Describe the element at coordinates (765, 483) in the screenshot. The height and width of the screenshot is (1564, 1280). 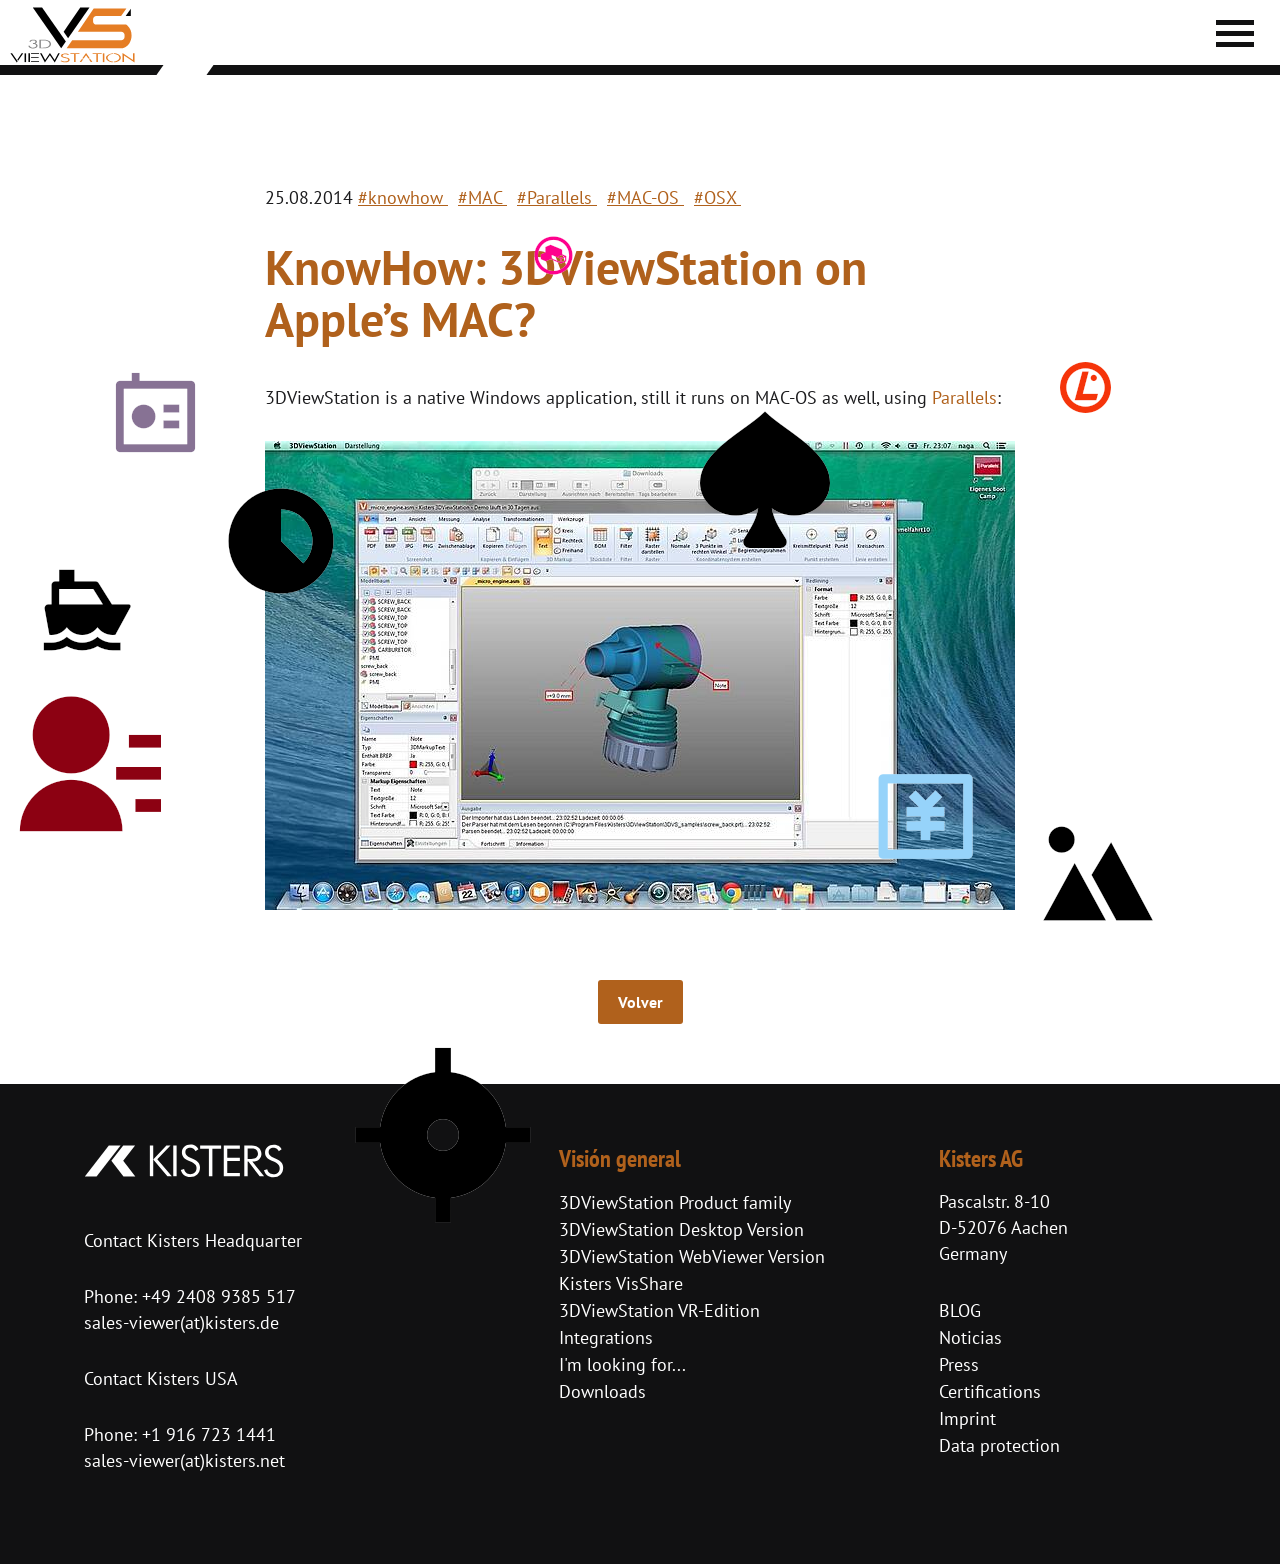
I see `spades suit symbol for card games` at that location.